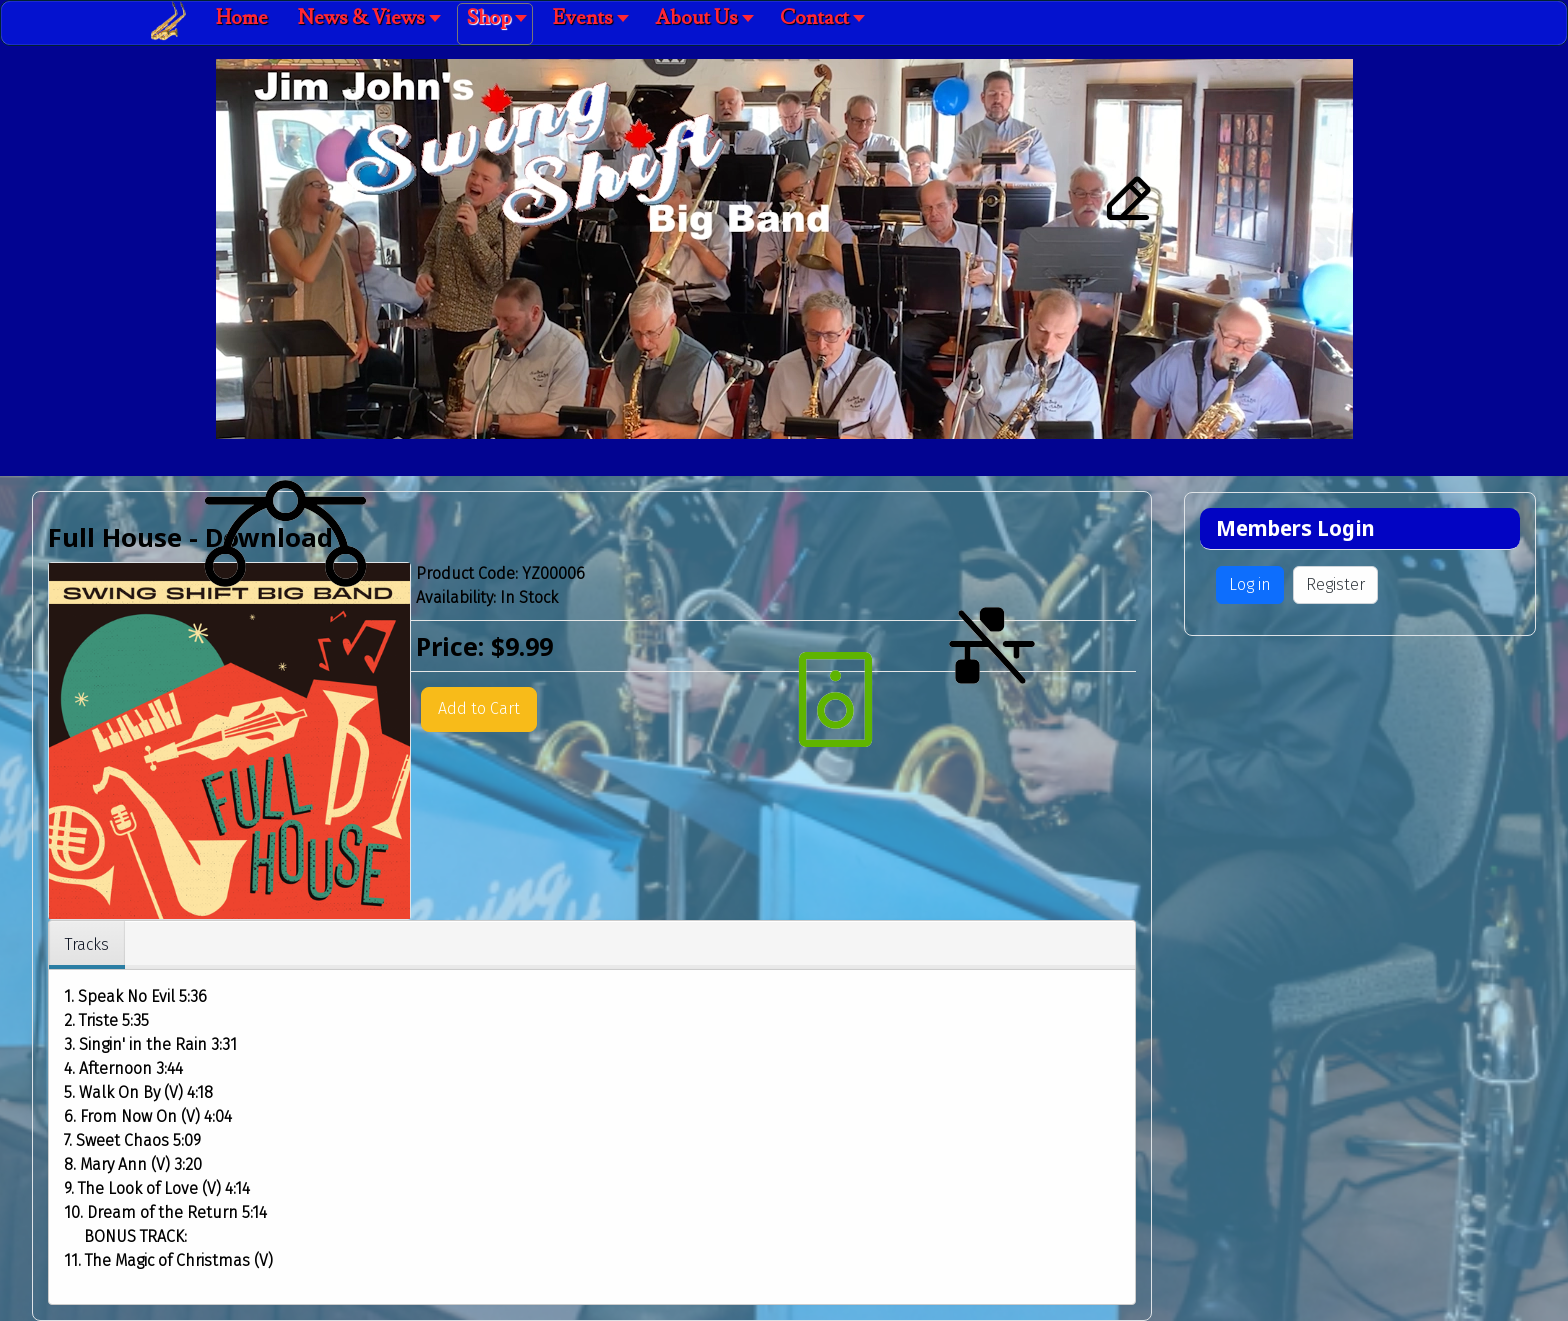  What do you see at coordinates (285, 533) in the screenshot?
I see `edit vector path or bezier curve` at bounding box center [285, 533].